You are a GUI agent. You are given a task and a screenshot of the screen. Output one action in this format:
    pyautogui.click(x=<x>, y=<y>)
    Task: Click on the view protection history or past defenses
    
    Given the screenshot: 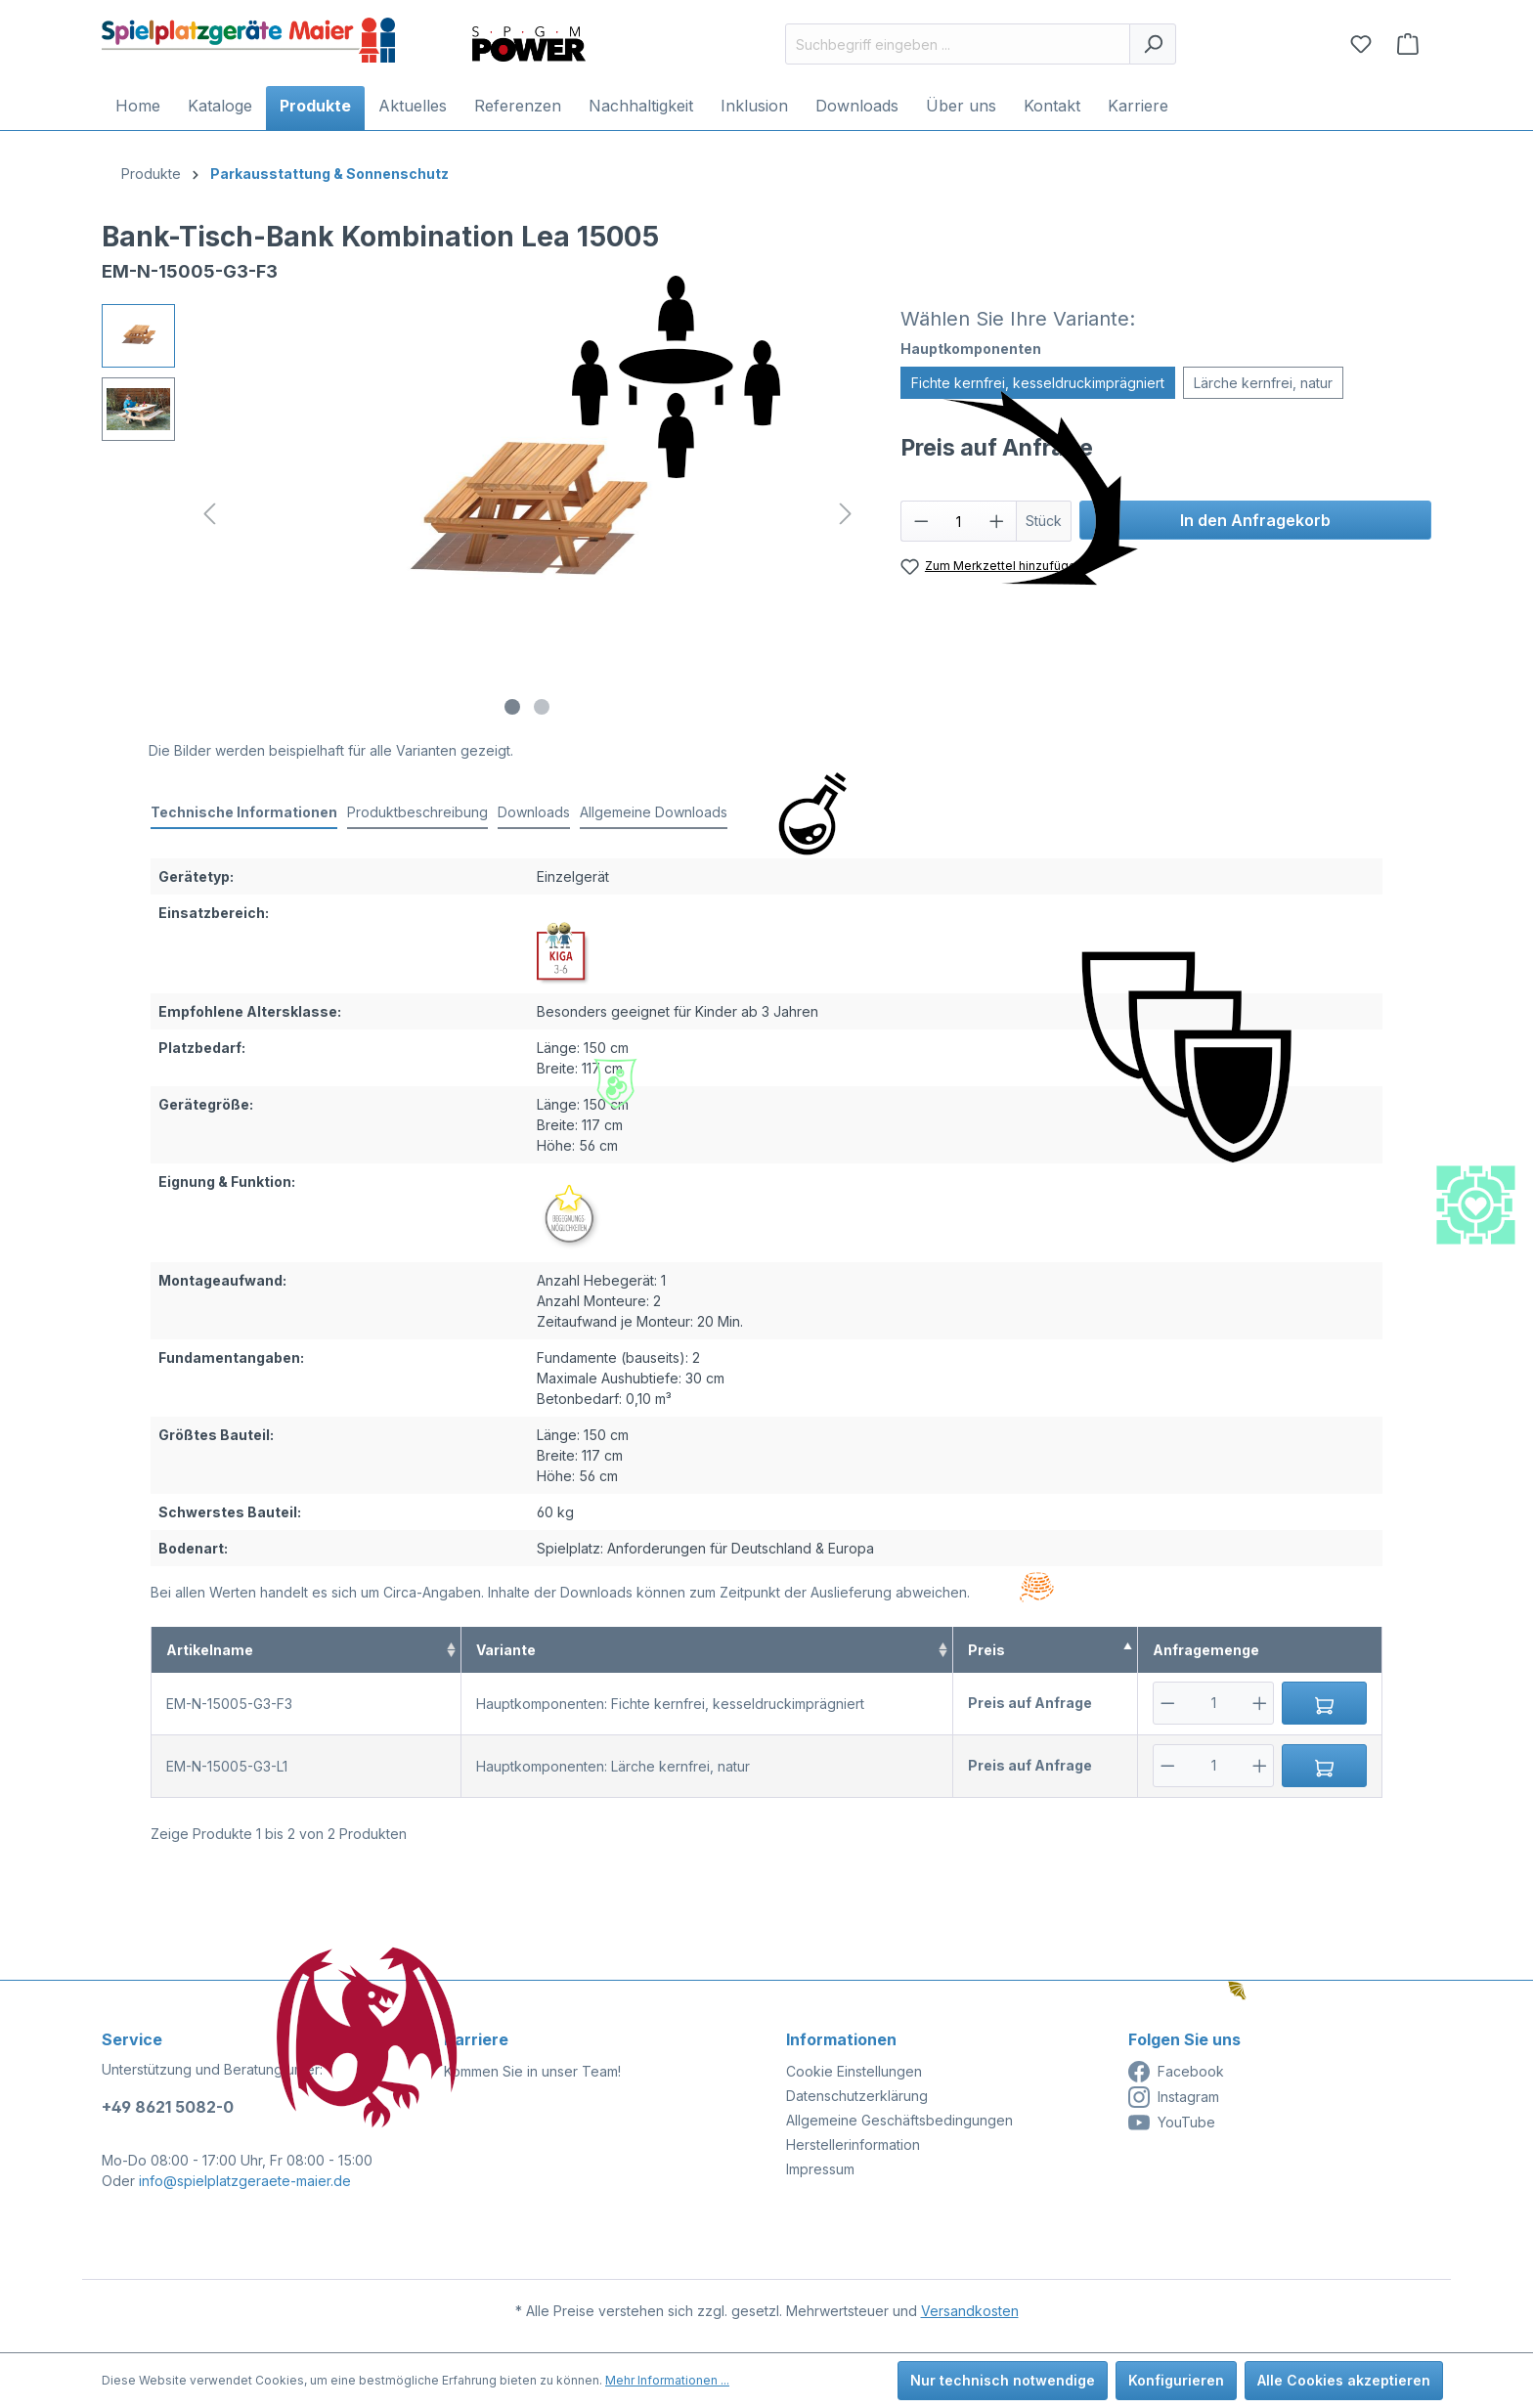 What is the action you would take?
    pyautogui.click(x=1186, y=1056)
    